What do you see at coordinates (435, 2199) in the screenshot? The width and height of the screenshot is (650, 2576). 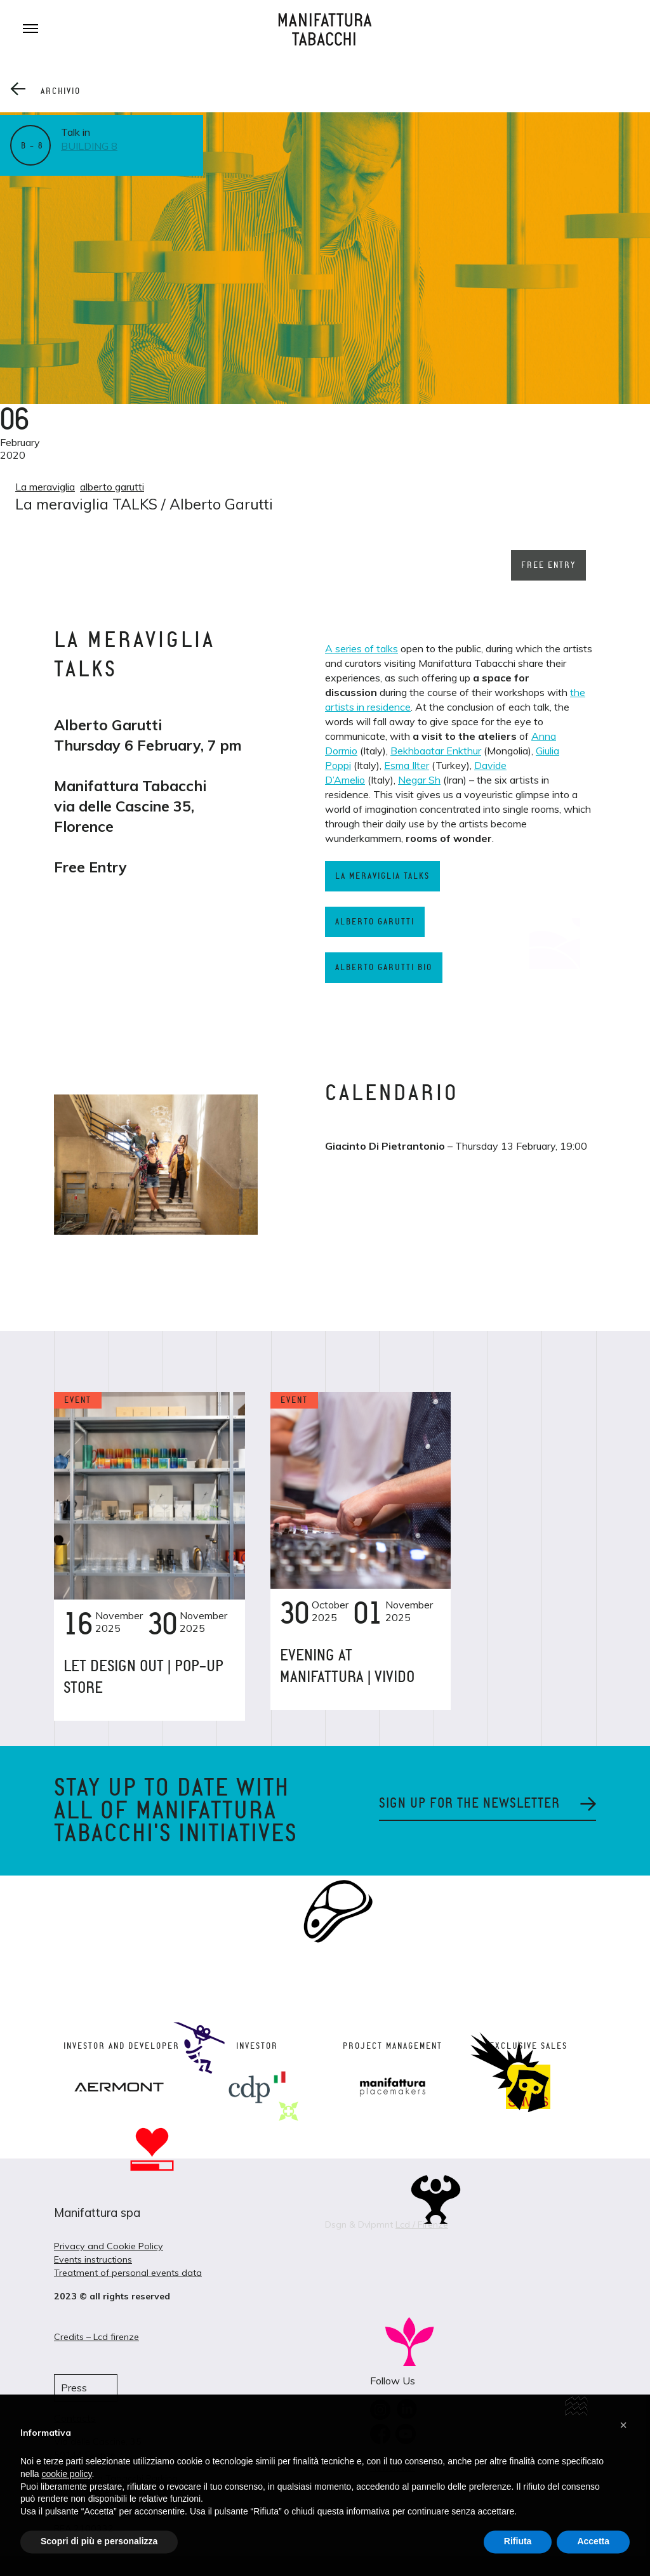 I see `view strength or fitness stats` at bounding box center [435, 2199].